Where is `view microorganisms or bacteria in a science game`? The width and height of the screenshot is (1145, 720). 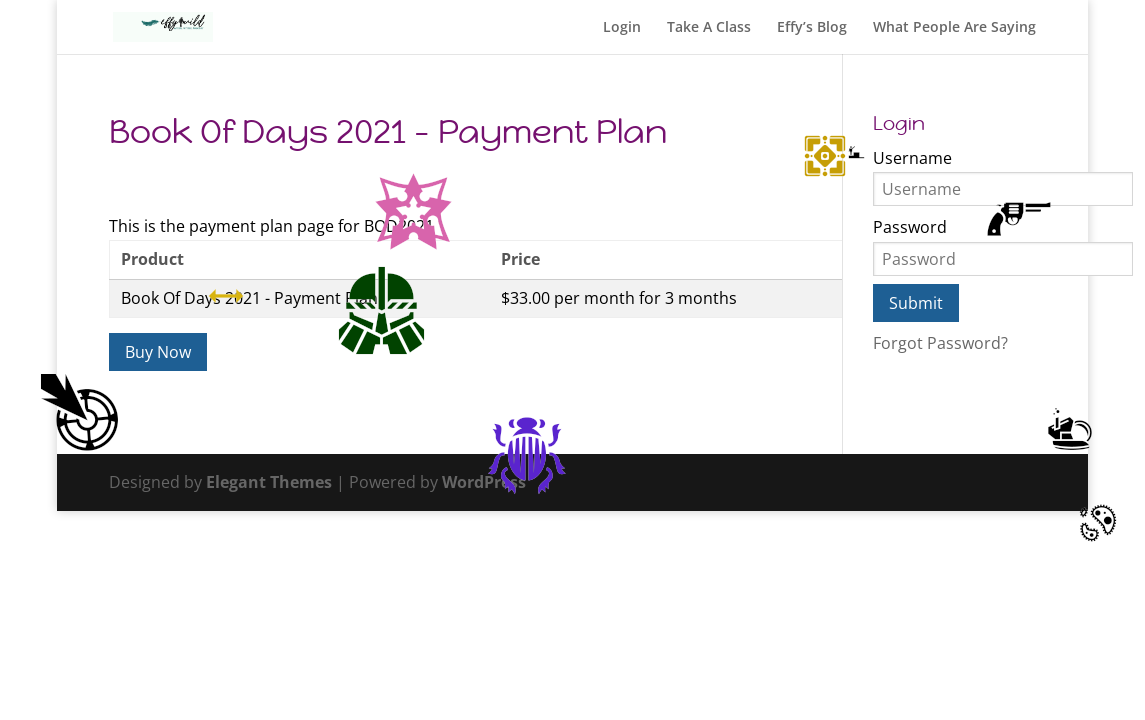 view microorganisms or bacteria in a science game is located at coordinates (1098, 523).